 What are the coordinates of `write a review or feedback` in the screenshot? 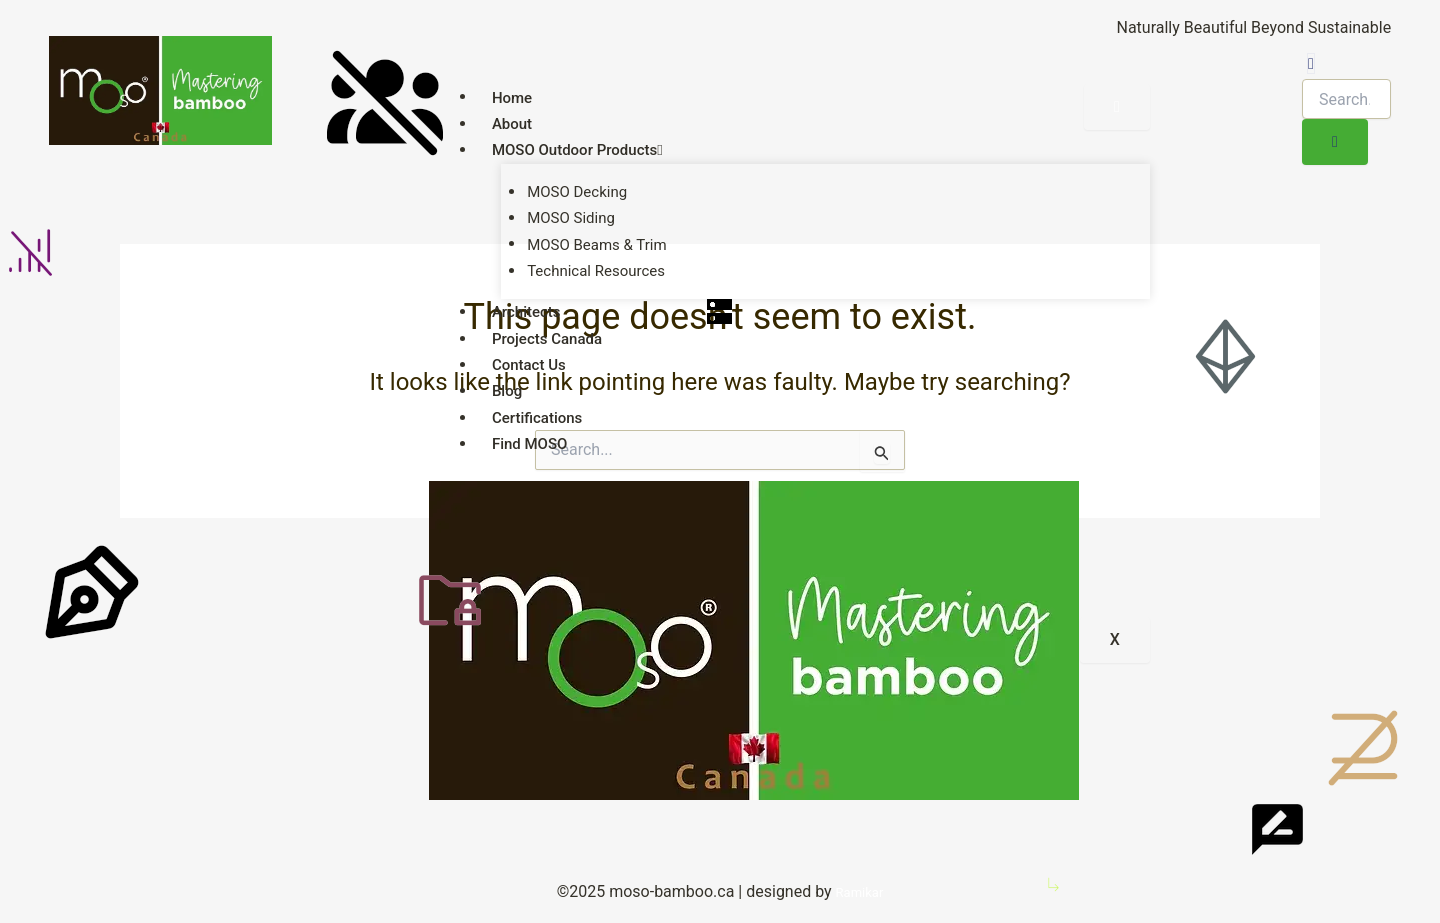 It's located at (1277, 829).